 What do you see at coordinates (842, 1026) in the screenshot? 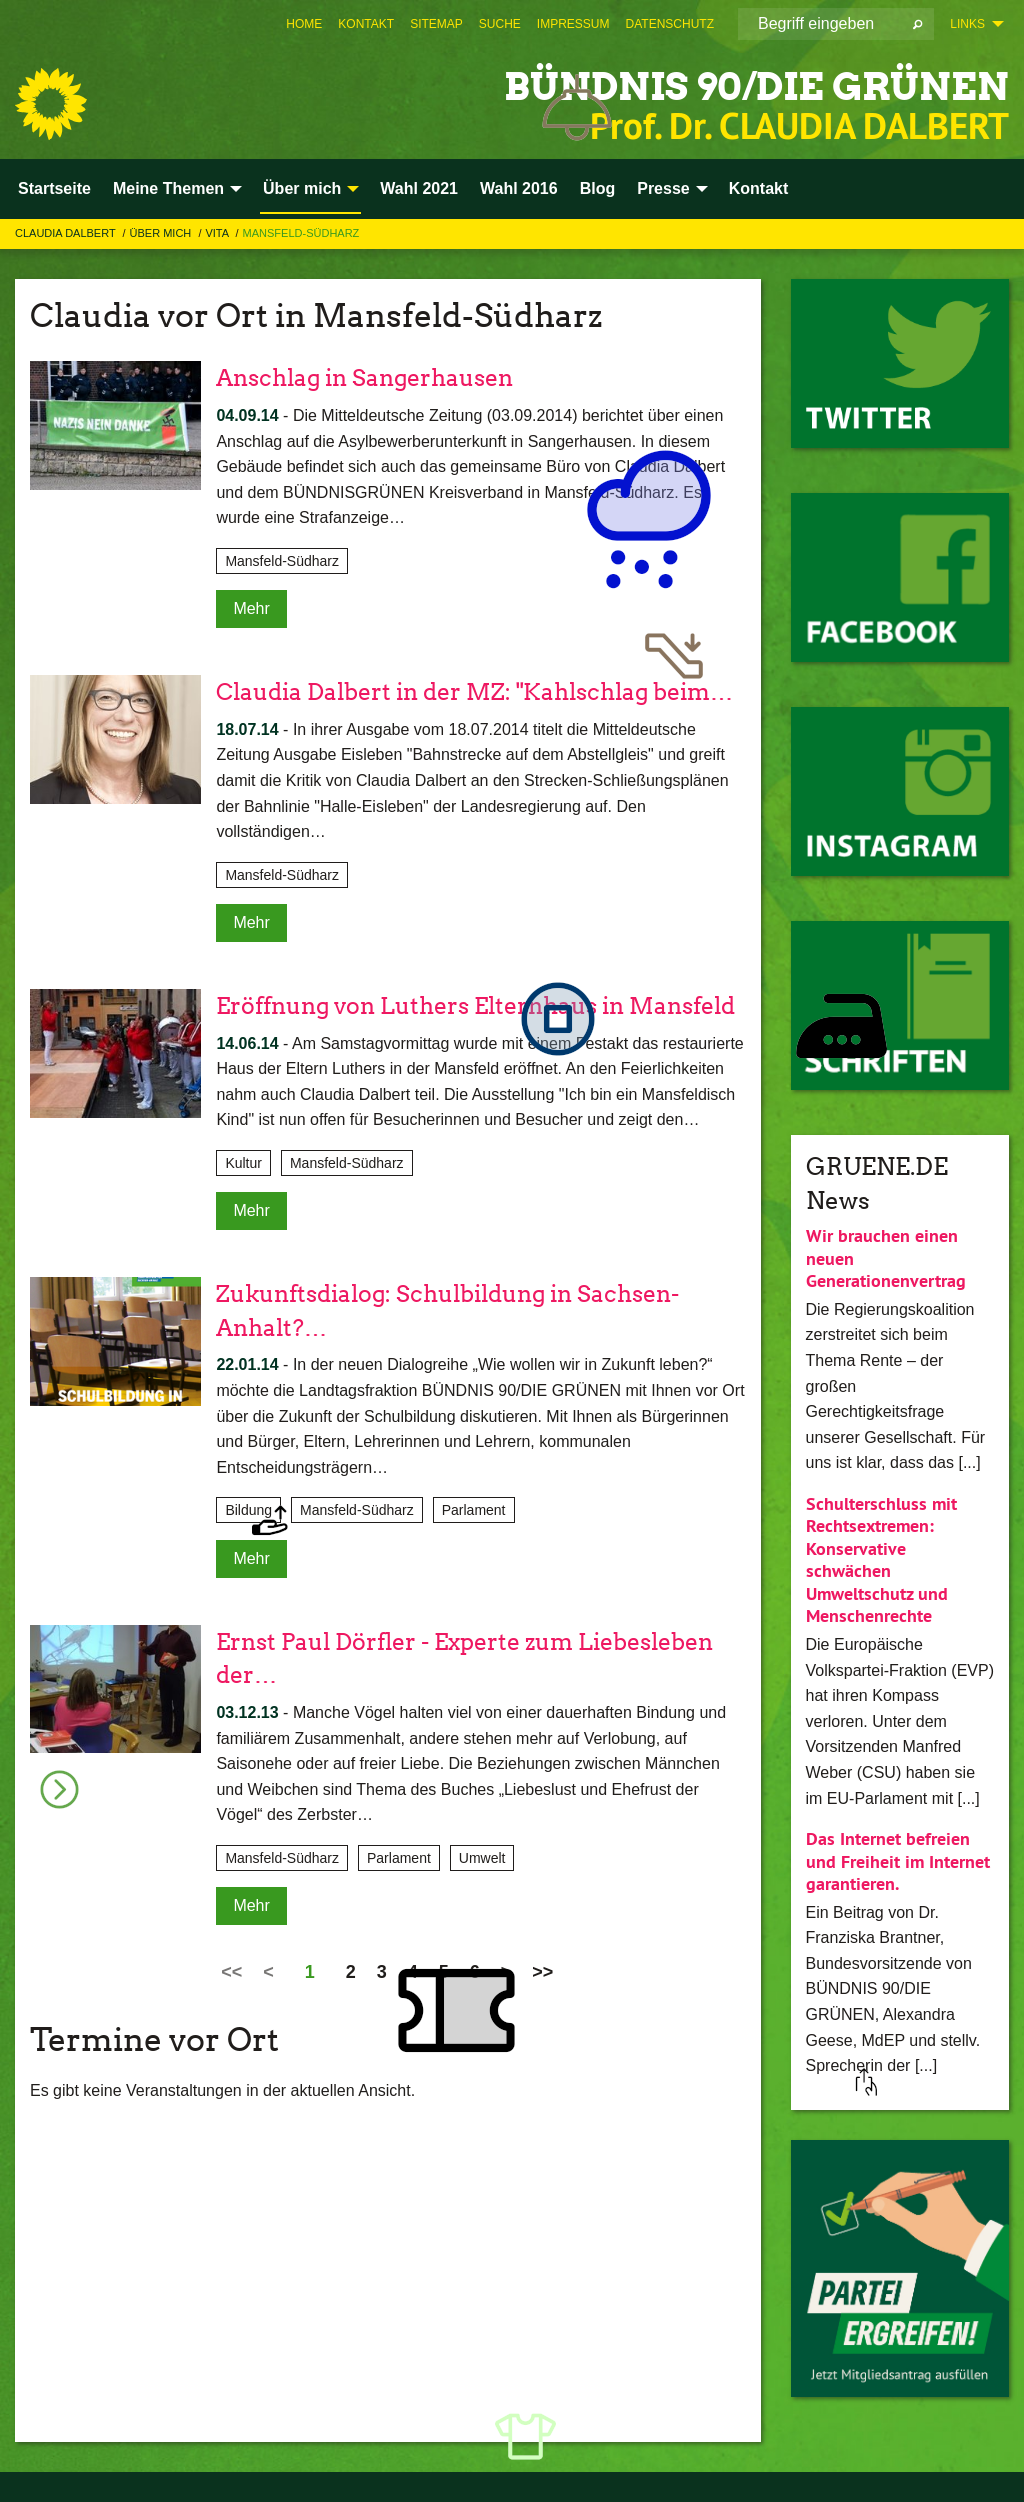
I see `select ironing or steam press setting` at bounding box center [842, 1026].